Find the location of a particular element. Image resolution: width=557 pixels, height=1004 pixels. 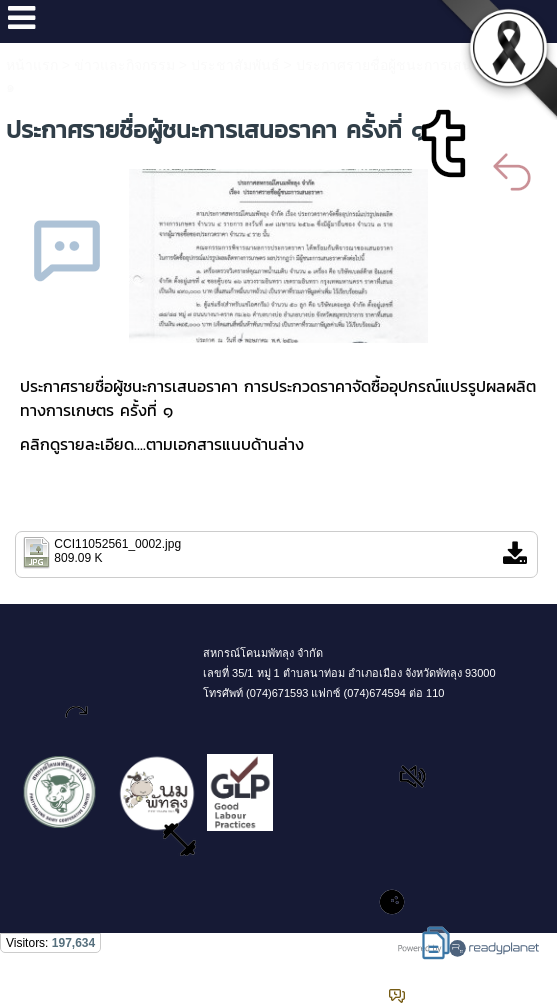

mute audio or sound is located at coordinates (412, 776).